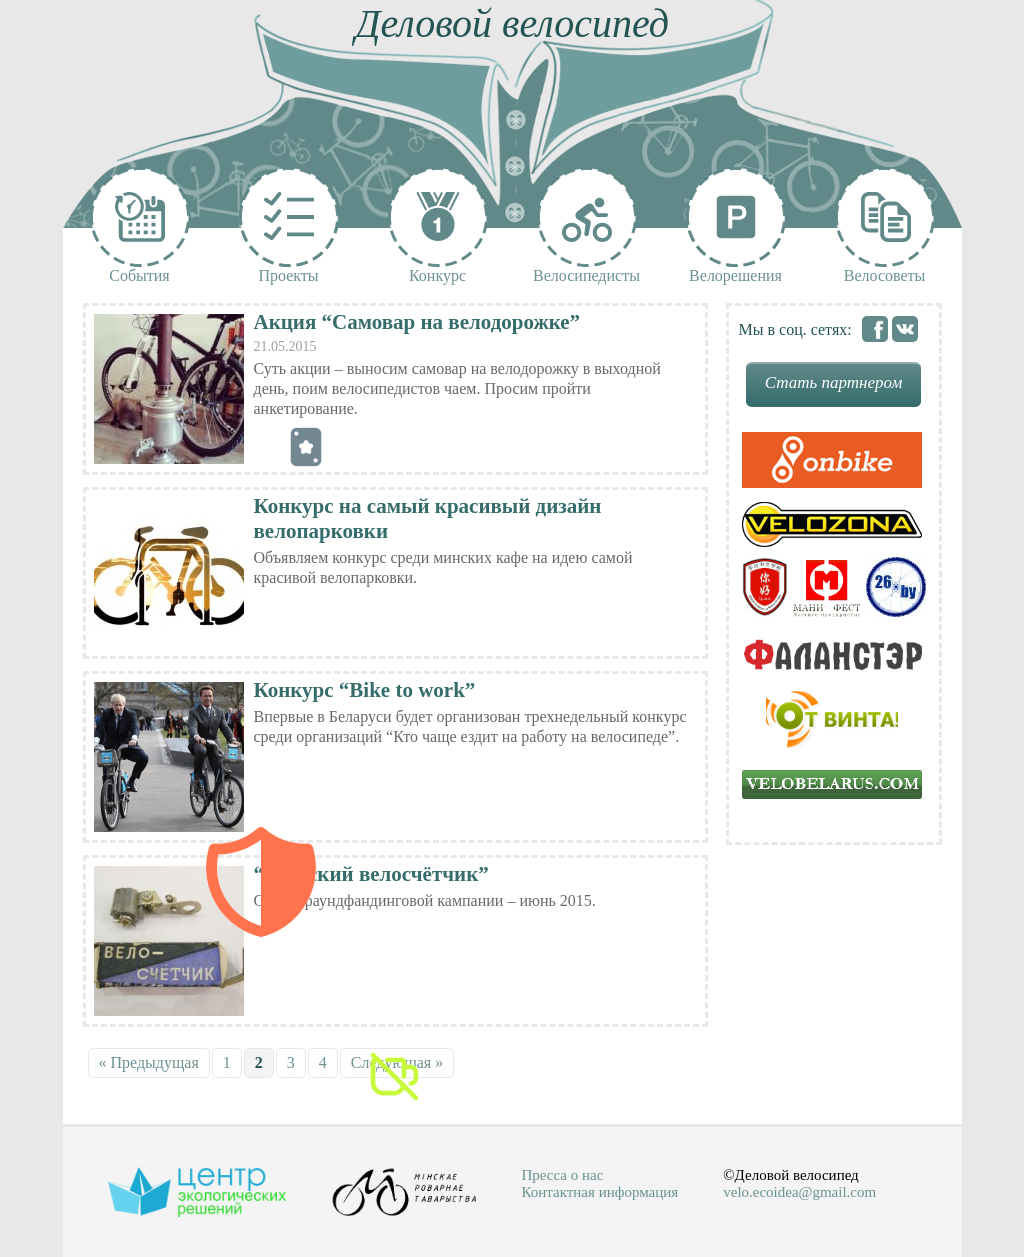  I want to click on indicates partial security or protection status, so click(261, 882).